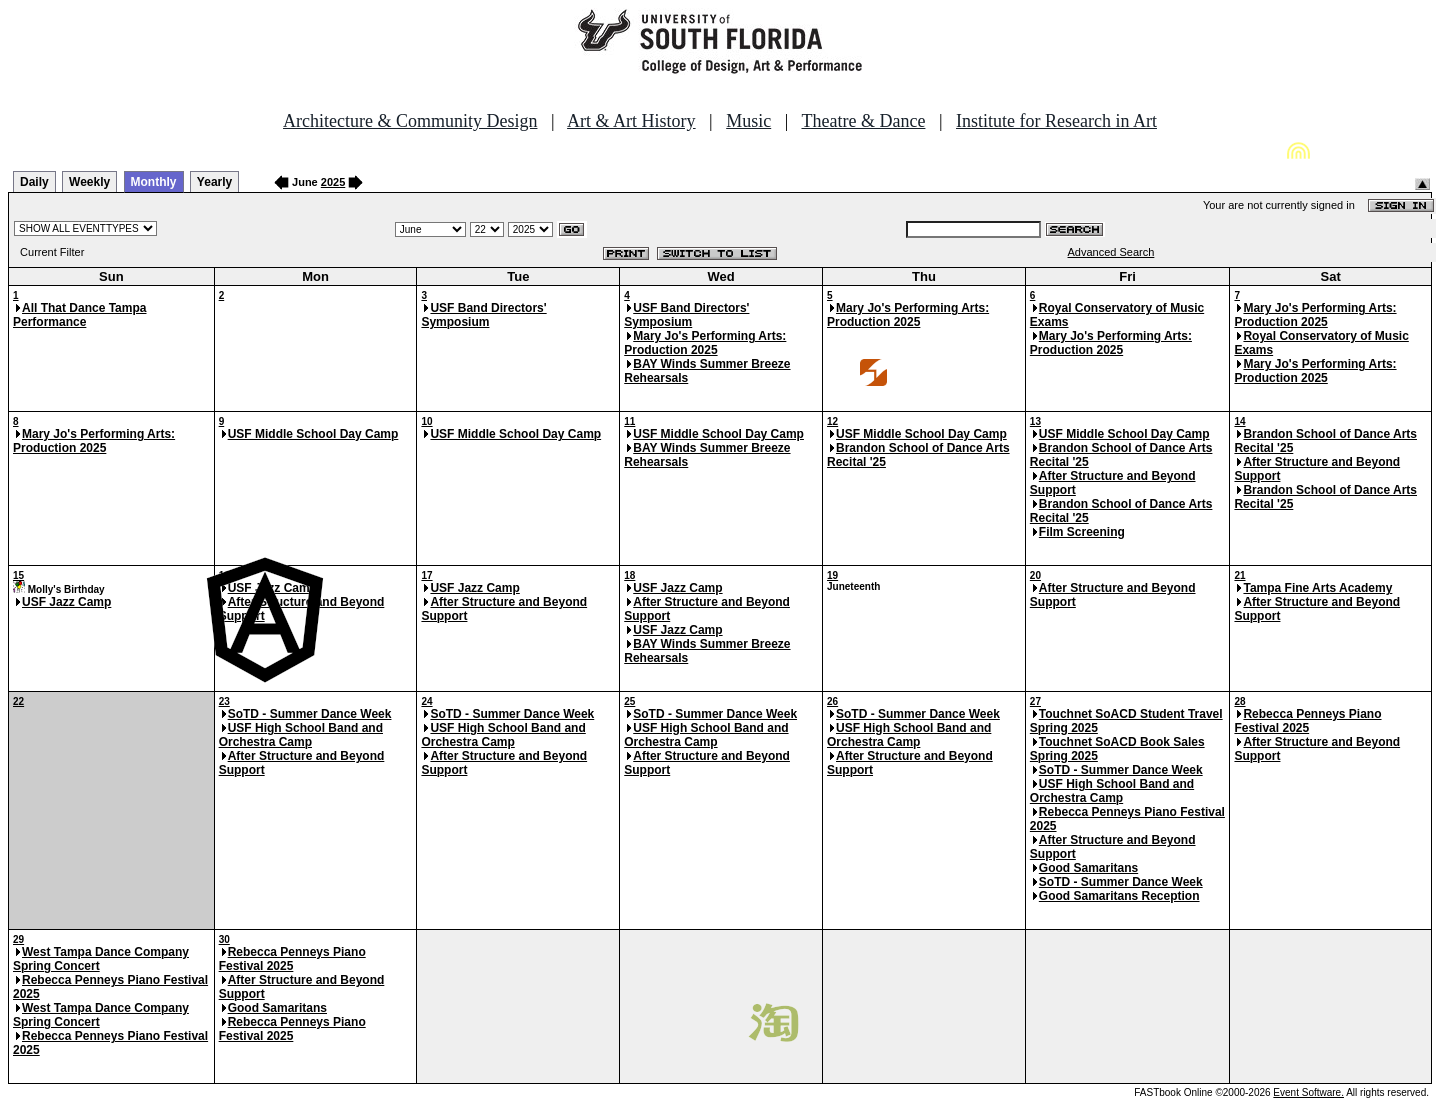 Image resolution: width=1440 pixels, height=1109 pixels. What do you see at coordinates (773, 1022) in the screenshot?
I see `open the Taobao app` at bounding box center [773, 1022].